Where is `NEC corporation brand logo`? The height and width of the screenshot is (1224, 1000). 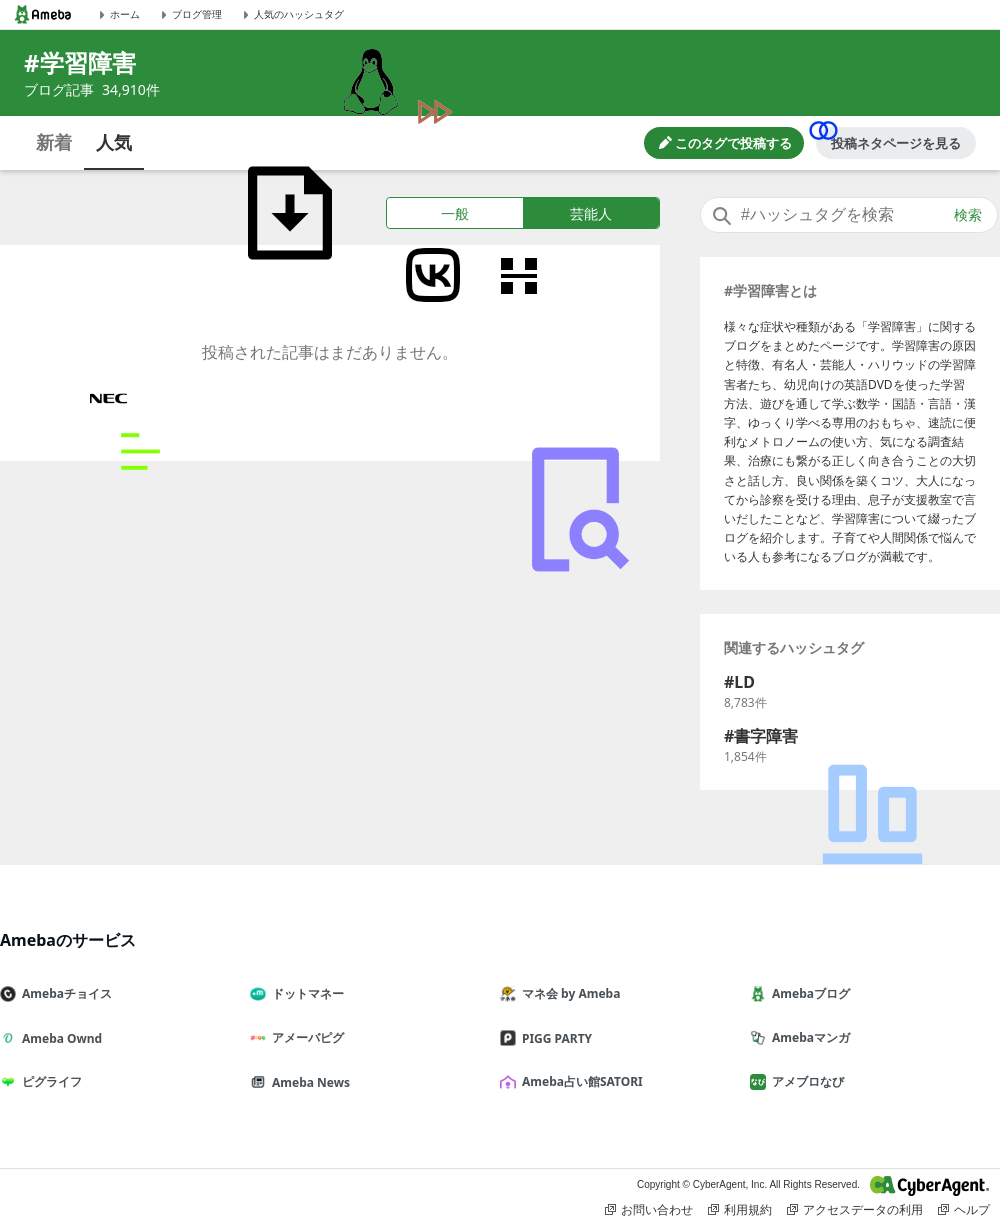
NEC corporation brand logo is located at coordinates (108, 398).